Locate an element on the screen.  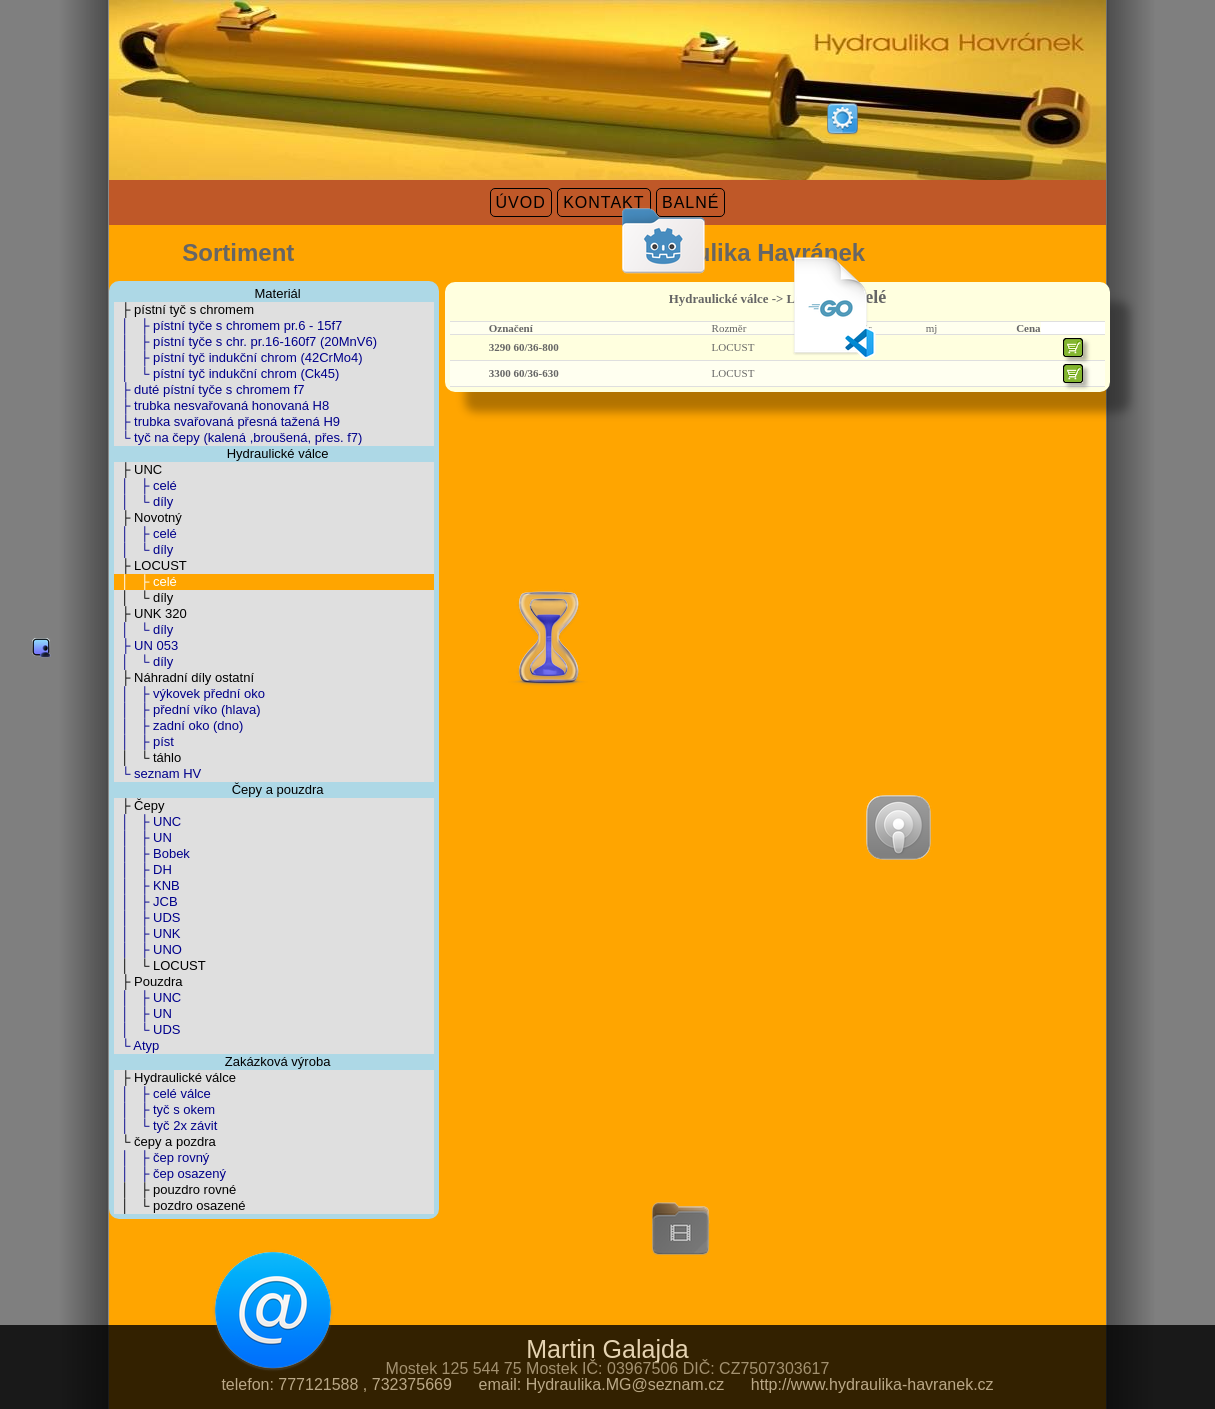
open a Go language file in Visual Studio Code is located at coordinates (830, 307).